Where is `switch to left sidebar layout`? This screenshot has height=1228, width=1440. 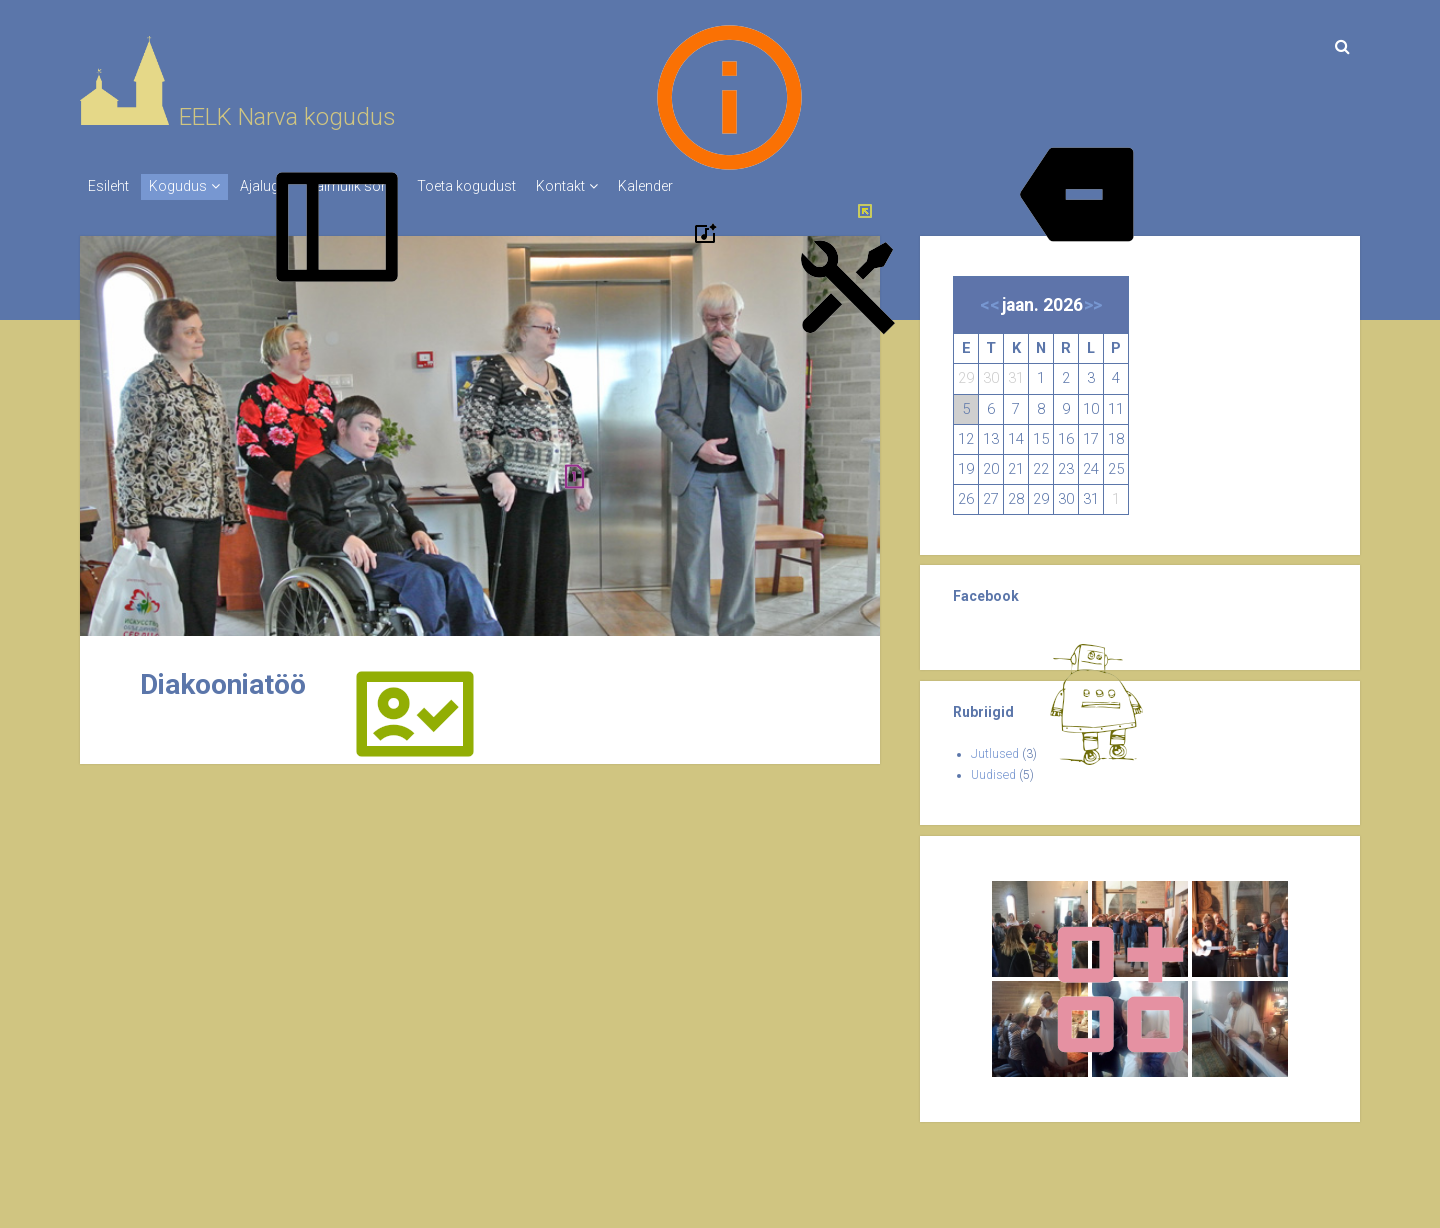
switch to left sidebar layout is located at coordinates (337, 227).